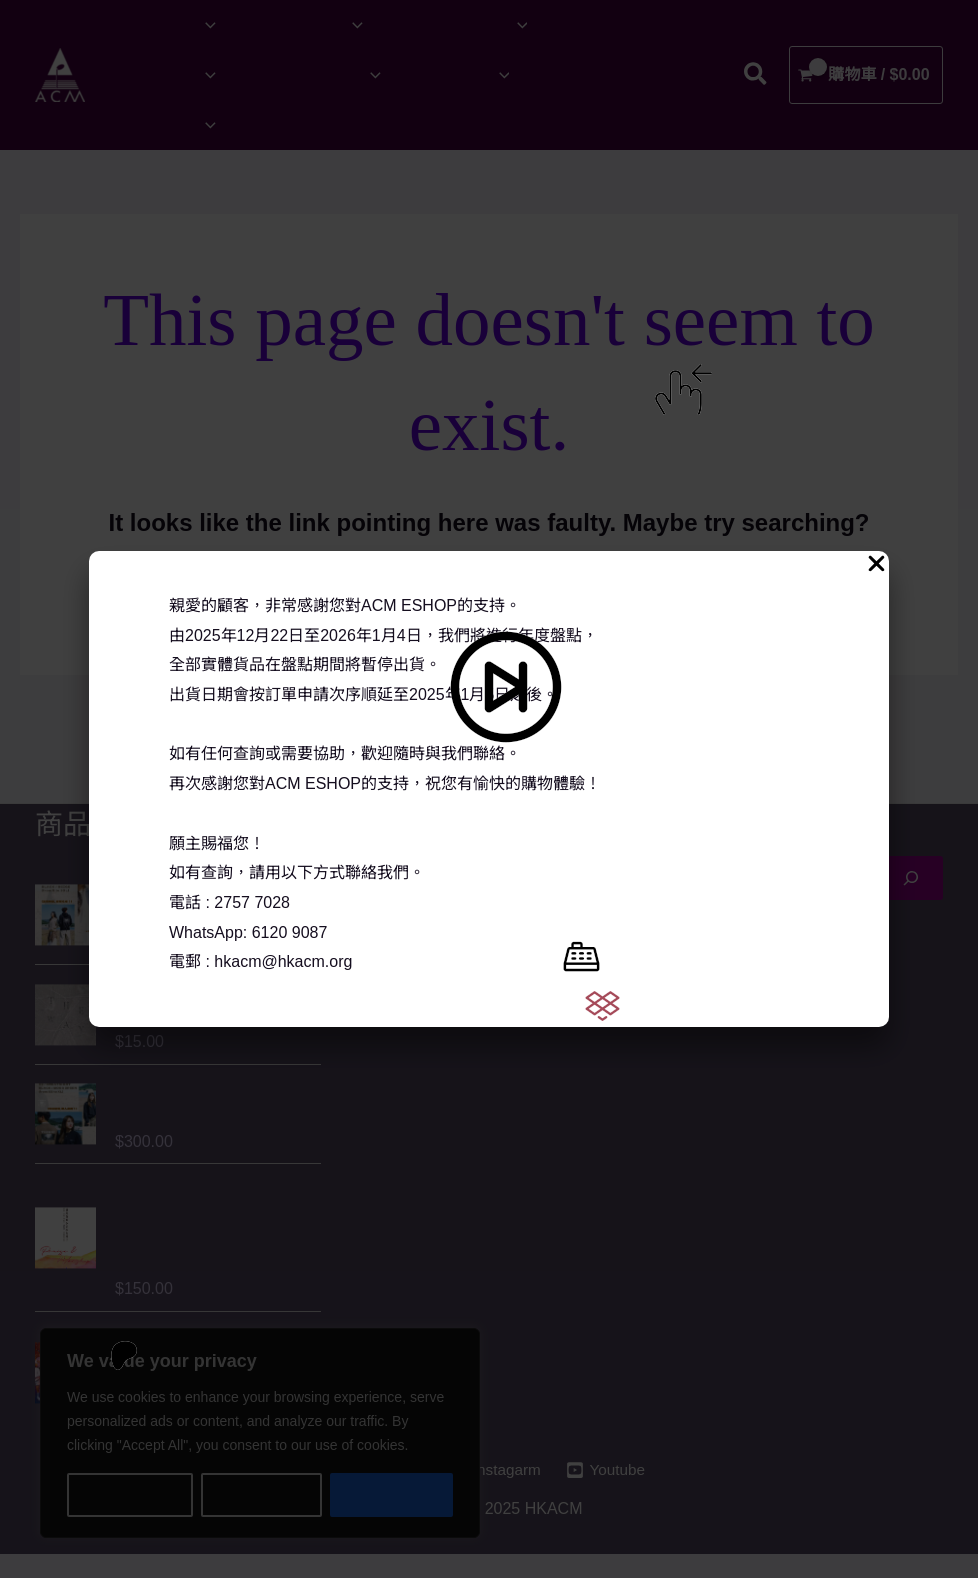 The height and width of the screenshot is (1578, 978). What do you see at coordinates (680, 391) in the screenshot?
I see `swipe left to navigate or dismiss` at bounding box center [680, 391].